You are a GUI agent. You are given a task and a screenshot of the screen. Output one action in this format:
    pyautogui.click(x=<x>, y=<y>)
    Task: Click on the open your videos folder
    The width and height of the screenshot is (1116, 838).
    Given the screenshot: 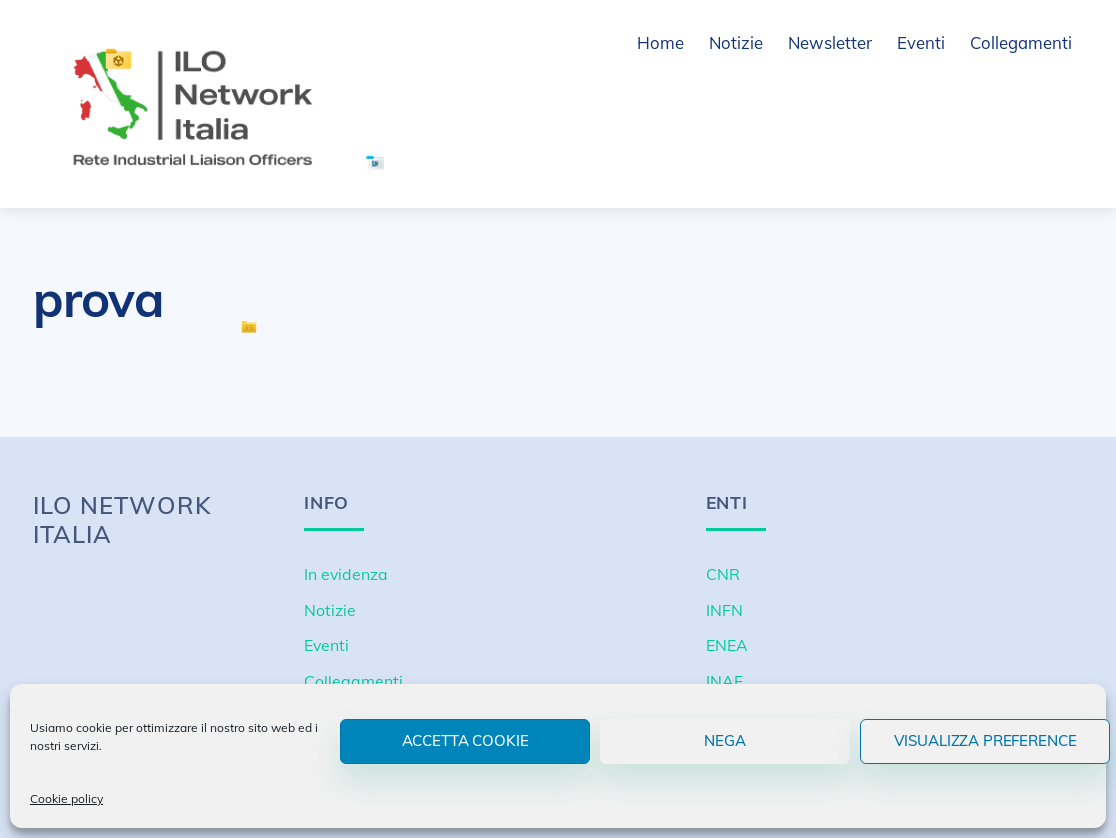 What is the action you would take?
    pyautogui.click(x=249, y=327)
    